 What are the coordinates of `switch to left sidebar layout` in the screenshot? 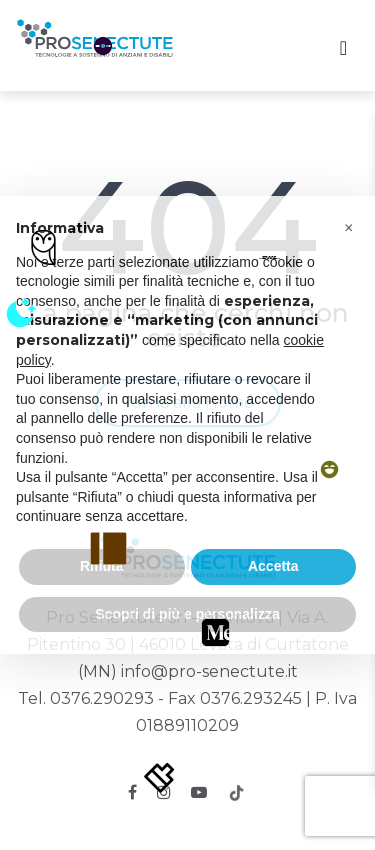 It's located at (108, 548).